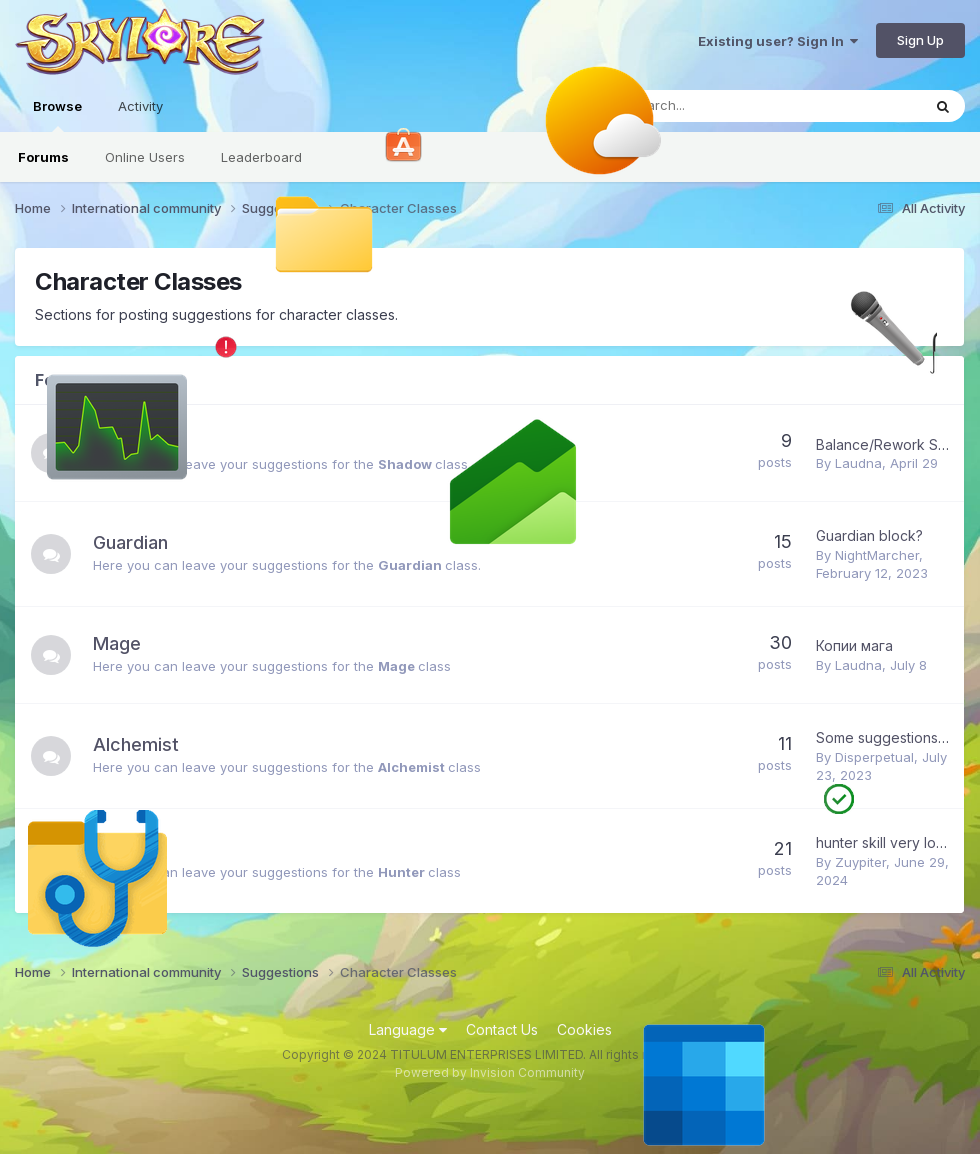 The height and width of the screenshot is (1154, 980). I want to click on access microphone settings, so click(893, 334).